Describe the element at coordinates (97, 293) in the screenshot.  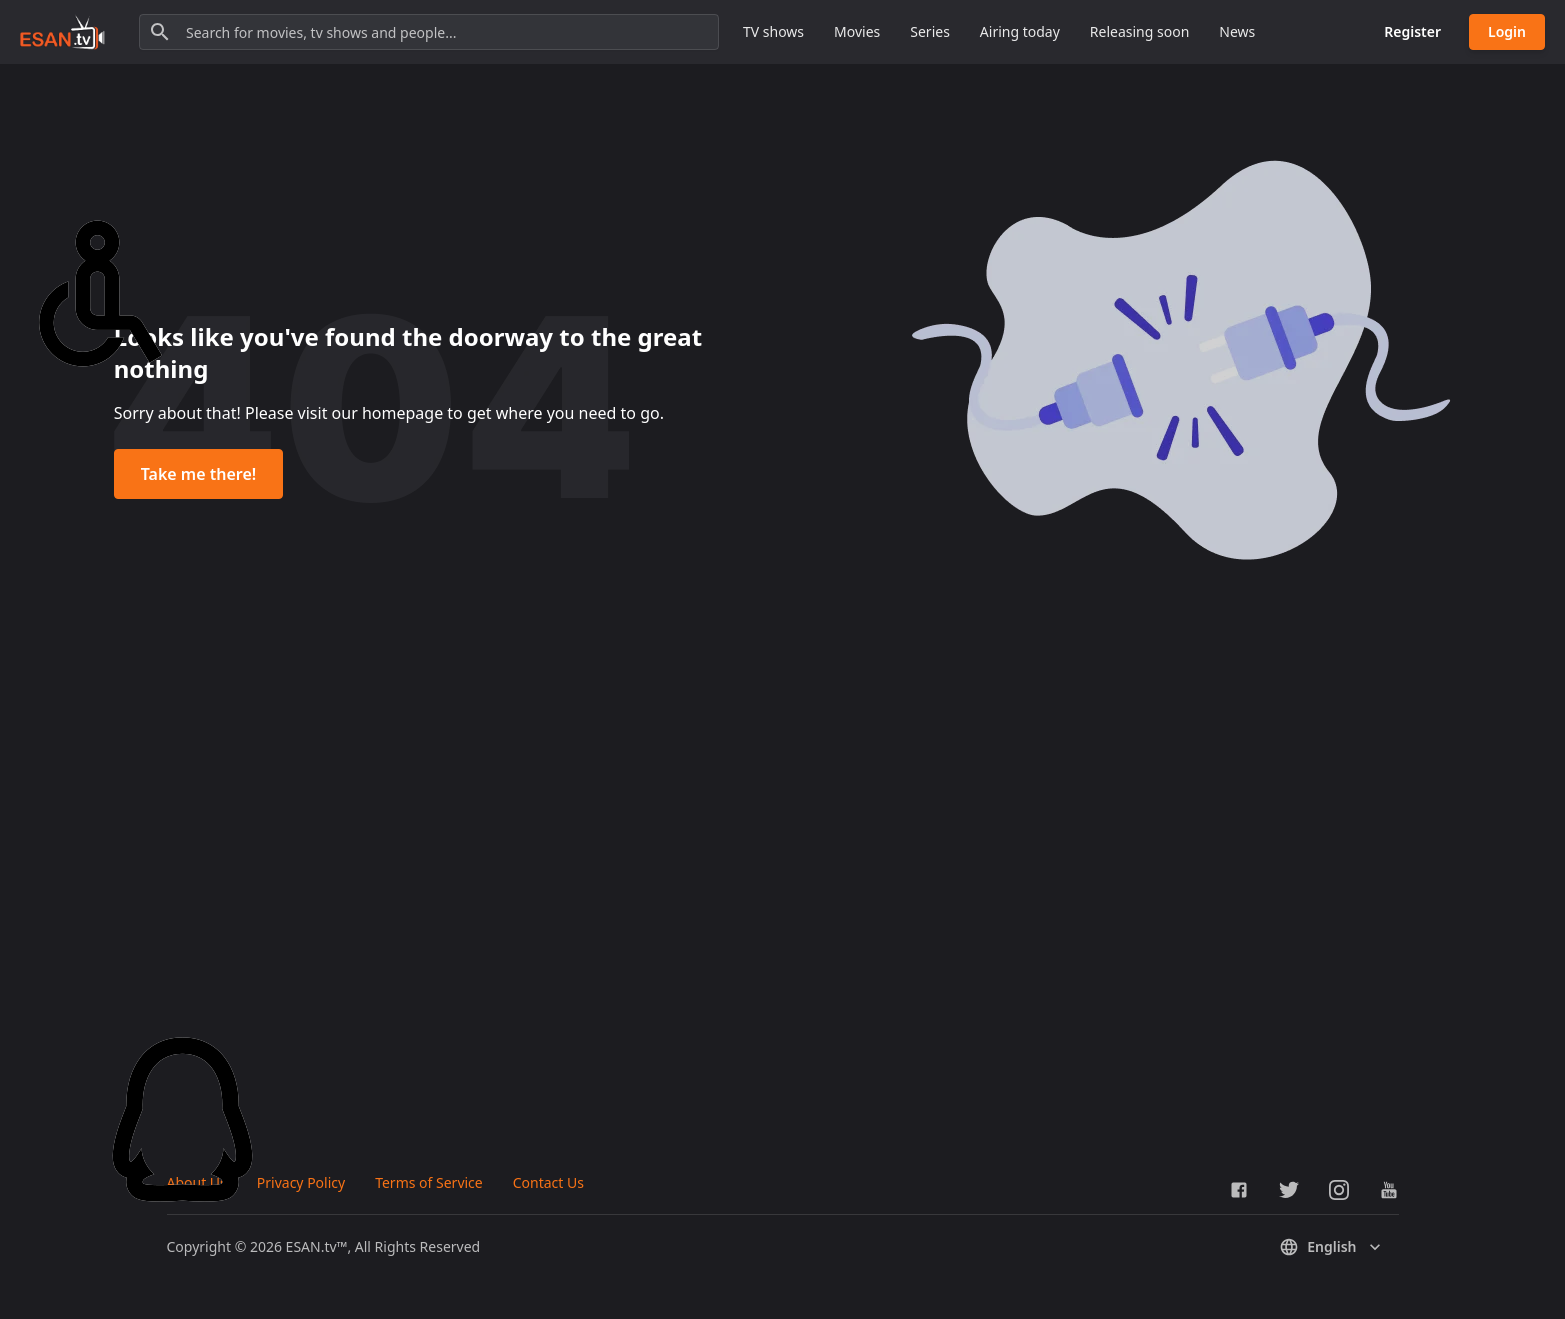
I see `indicates wheelchair accessible facilities` at that location.